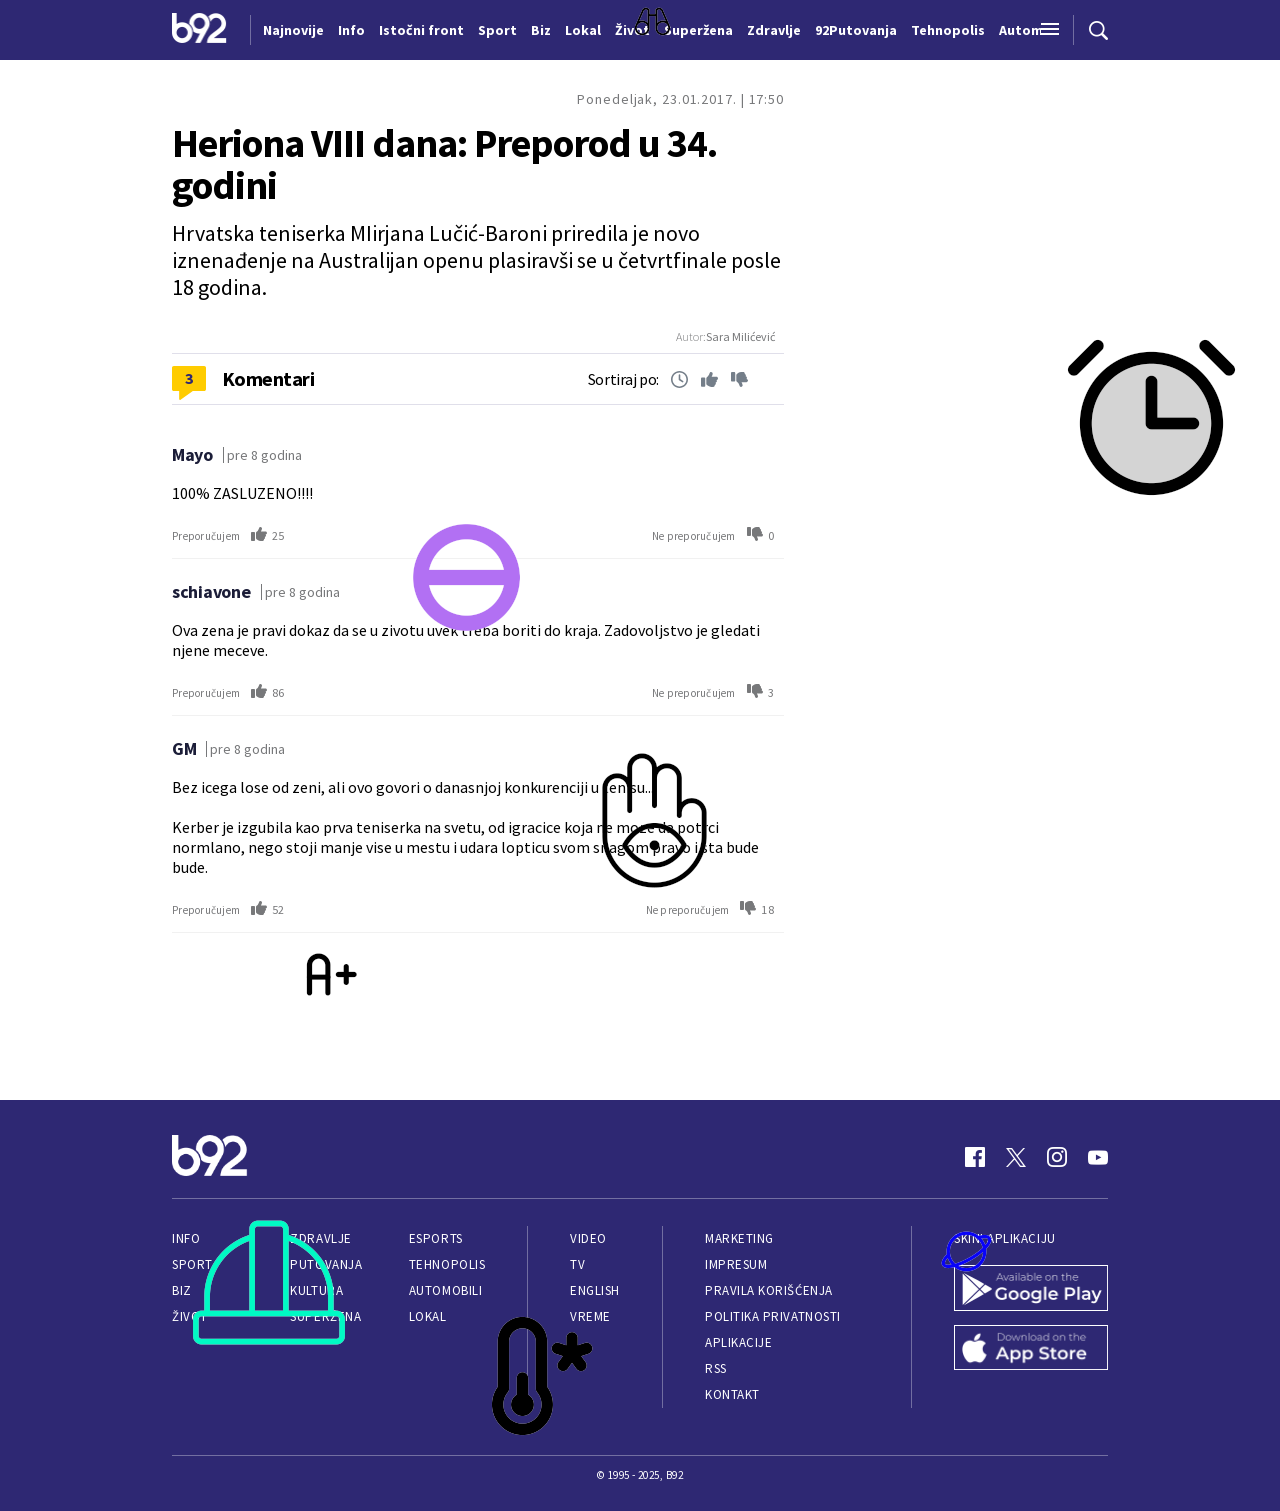  What do you see at coordinates (269, 1291) in the screenshot?
I see `access construction or safety settings` at bounding box center [269, 1291].